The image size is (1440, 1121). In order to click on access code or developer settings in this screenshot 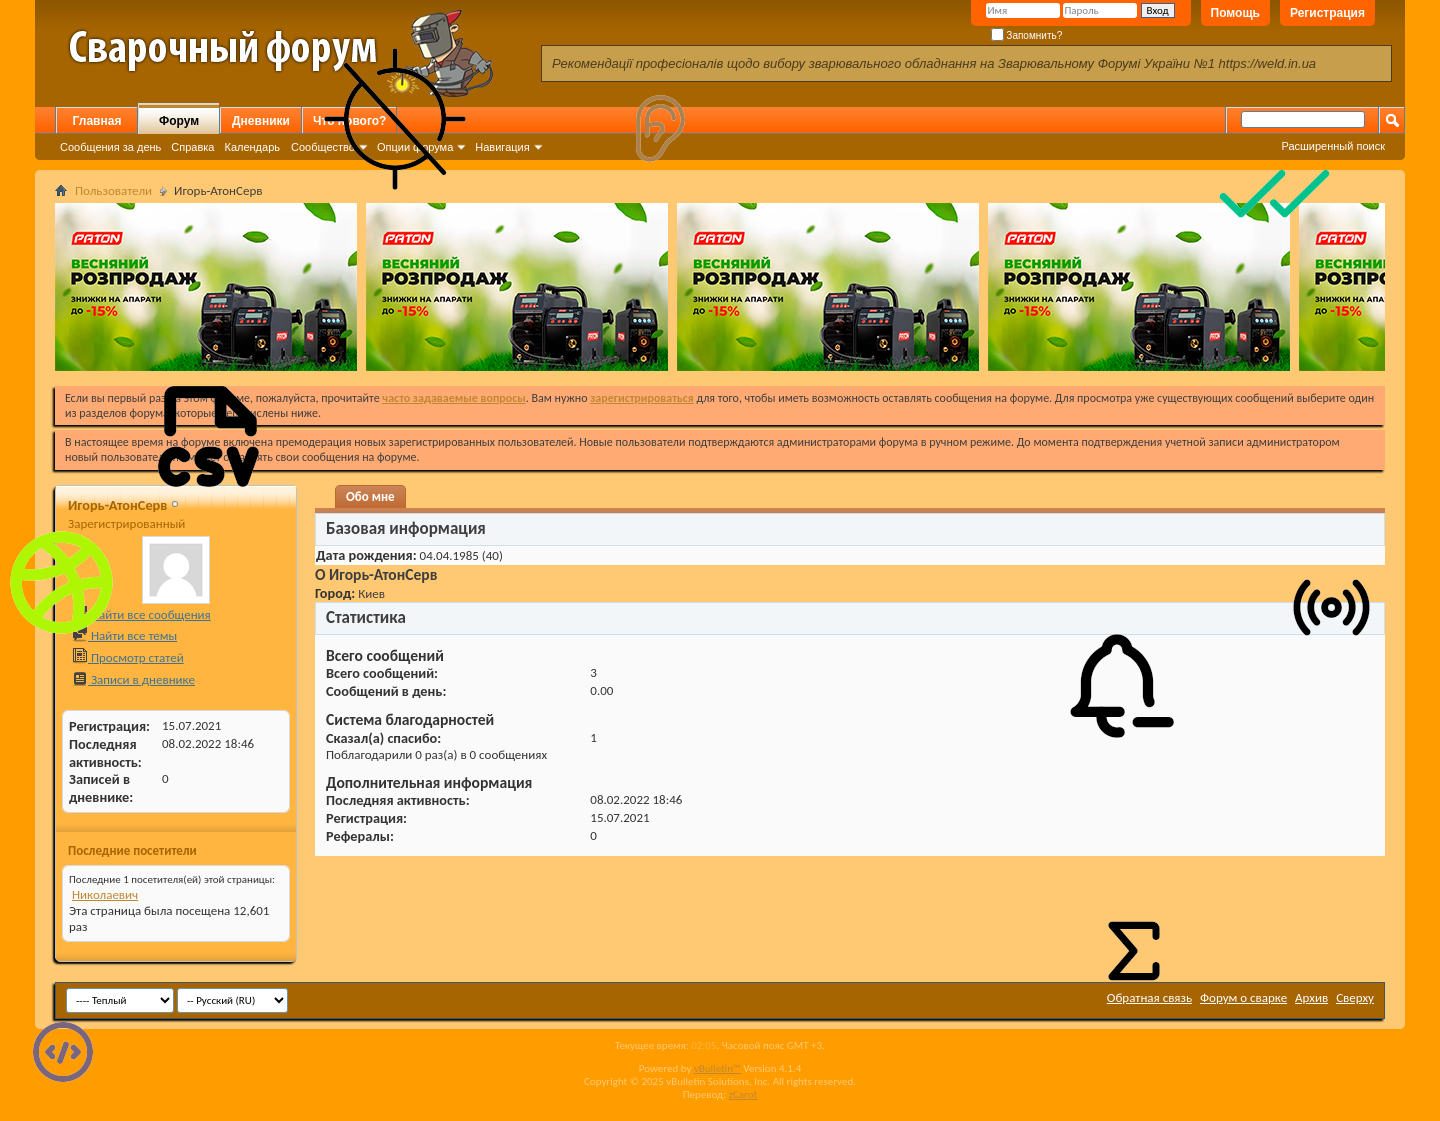, I will do `click(63, 1052)`.